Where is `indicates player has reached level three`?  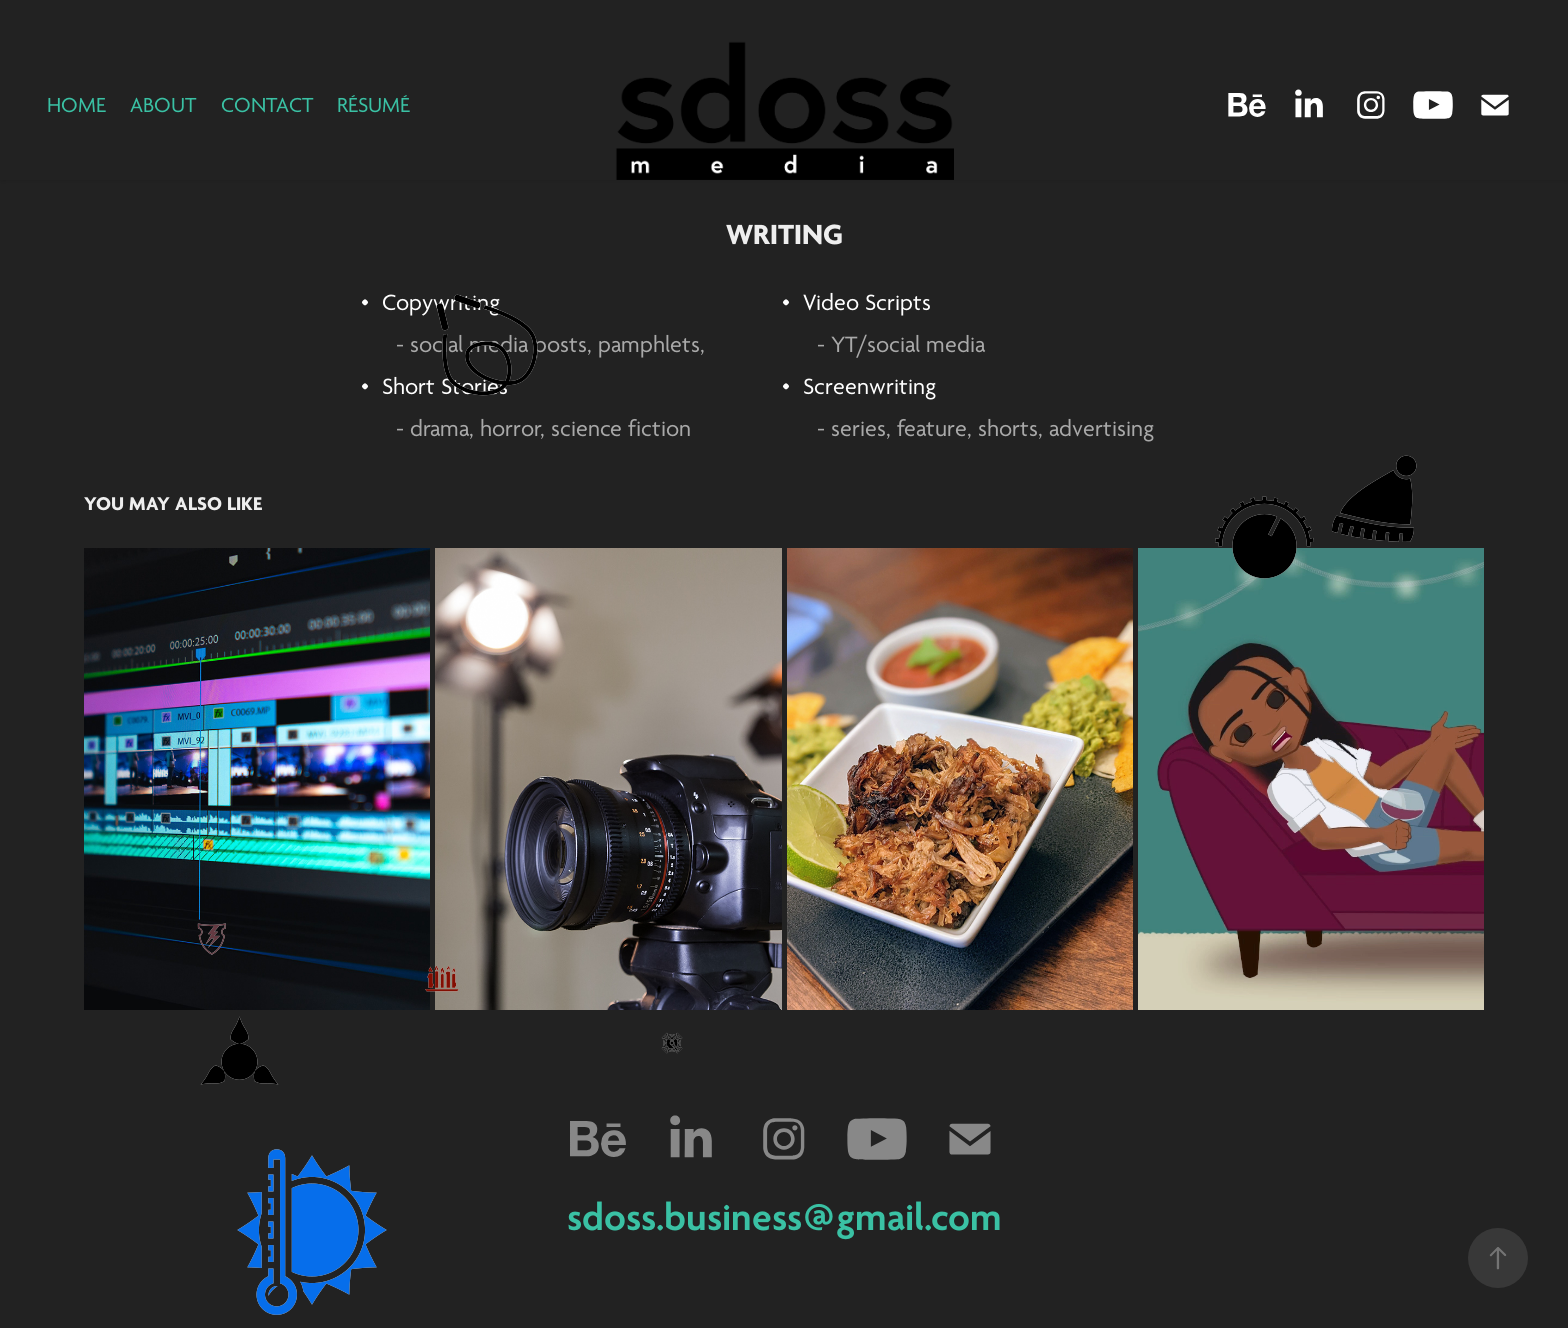 indicates player has reached level three is located at coordinates (239, 1050).